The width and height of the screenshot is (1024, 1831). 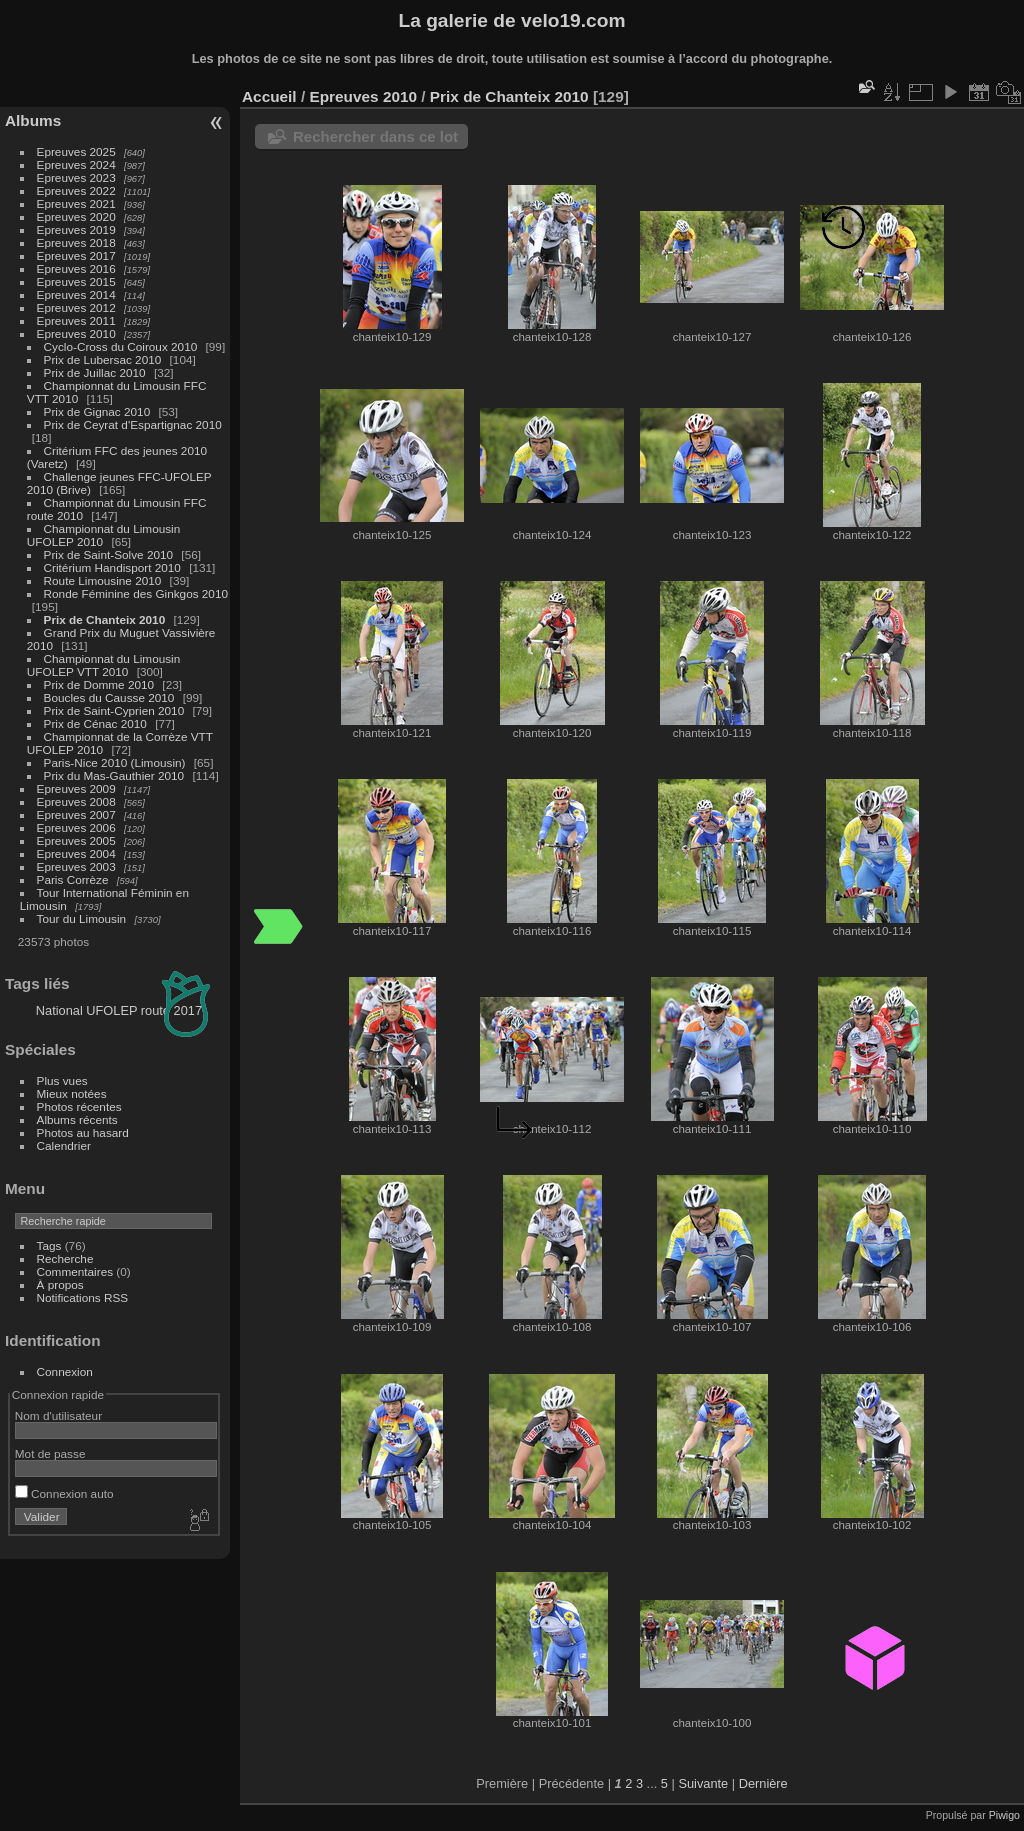 What do you see at coordinates (514, 1122) in the screenshot?
I see `redirect or forward content` at bounding box center [514, 1122].